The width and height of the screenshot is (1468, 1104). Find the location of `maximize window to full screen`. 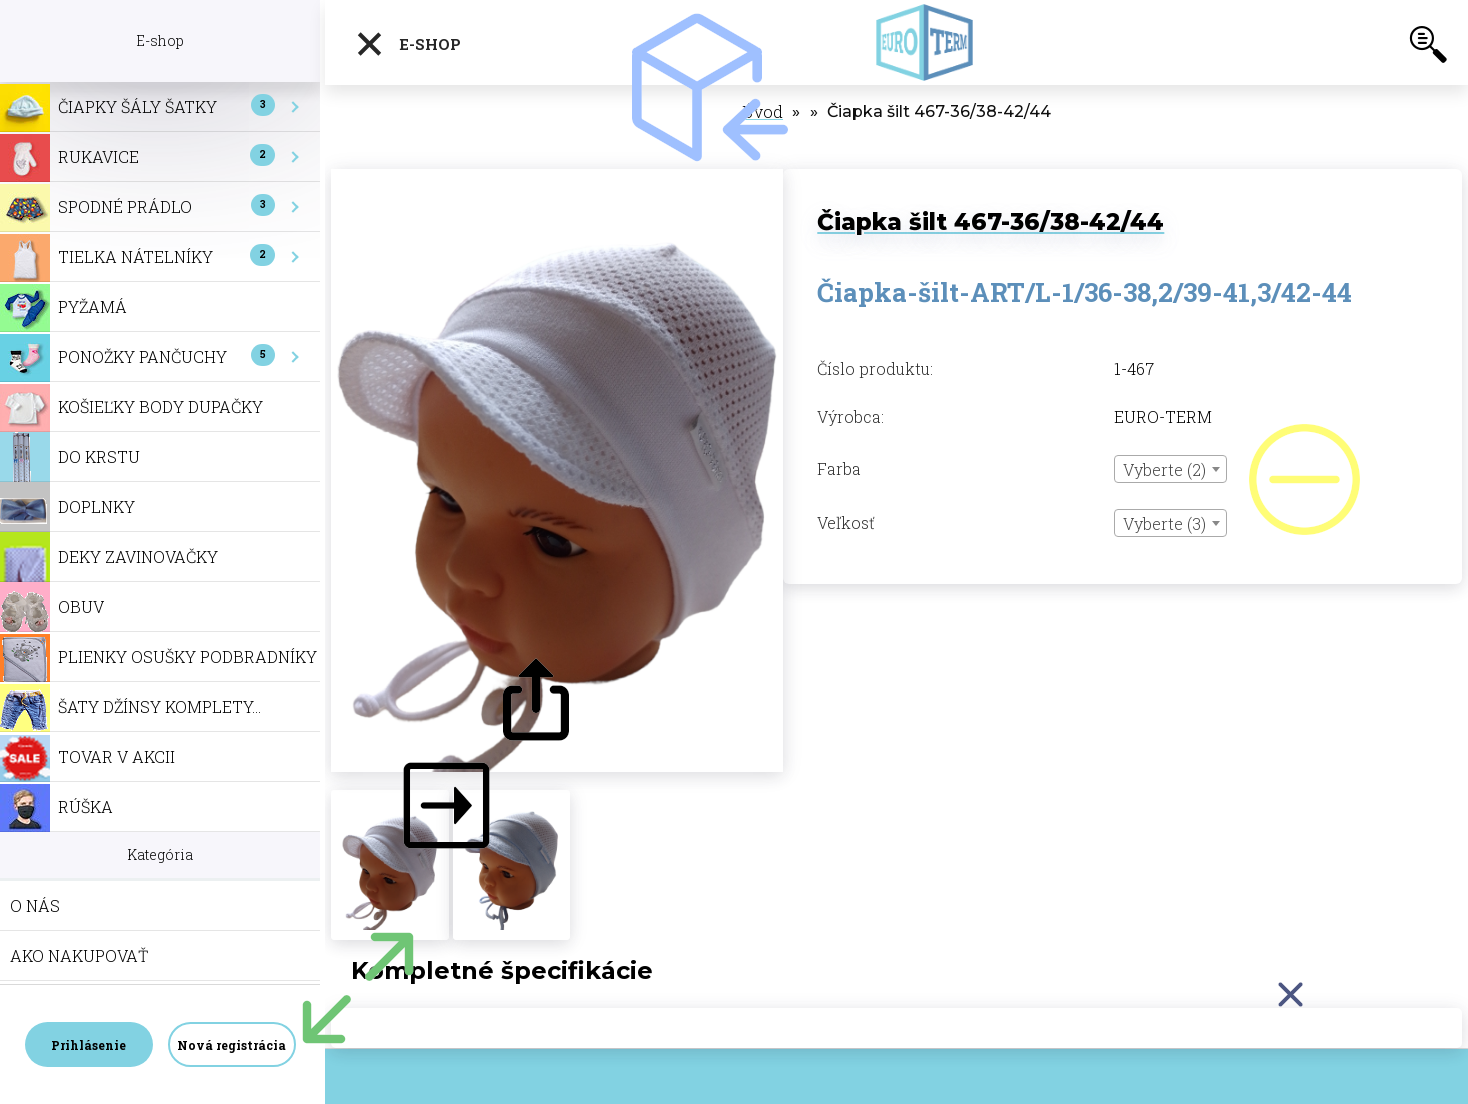

maximize window to full screen is located at coordinates (358, 988).